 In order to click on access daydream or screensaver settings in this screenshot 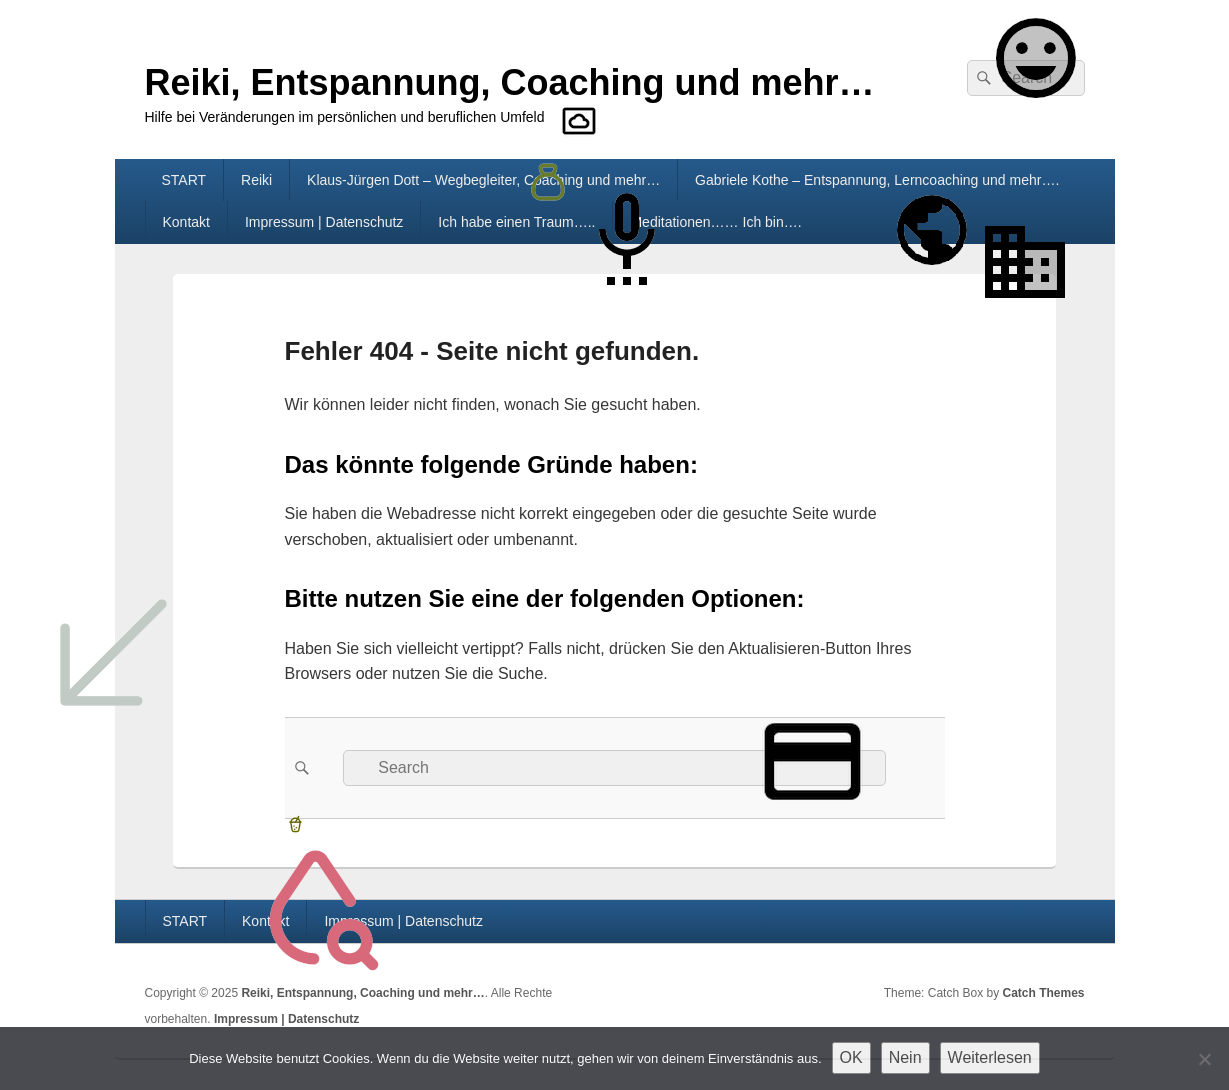, I will do `click(579, 121)`.